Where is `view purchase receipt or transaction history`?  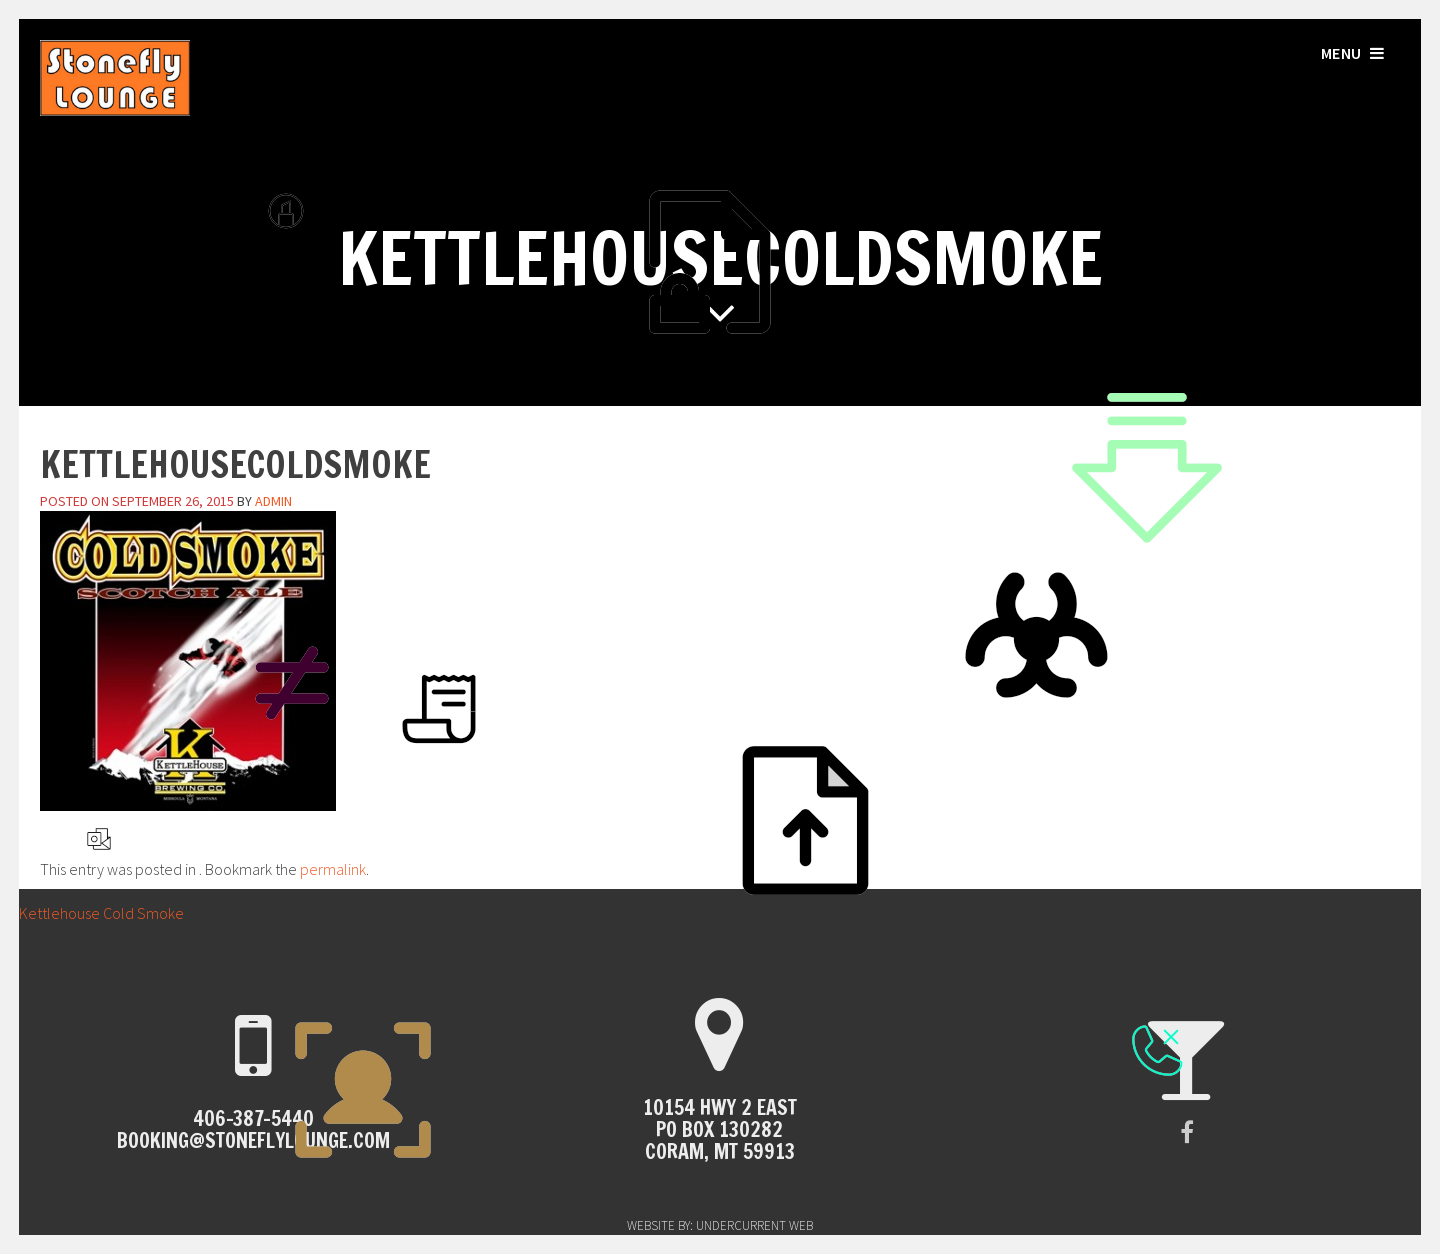 view purchase receipt or transaction history is located at coordinates (439, 709).